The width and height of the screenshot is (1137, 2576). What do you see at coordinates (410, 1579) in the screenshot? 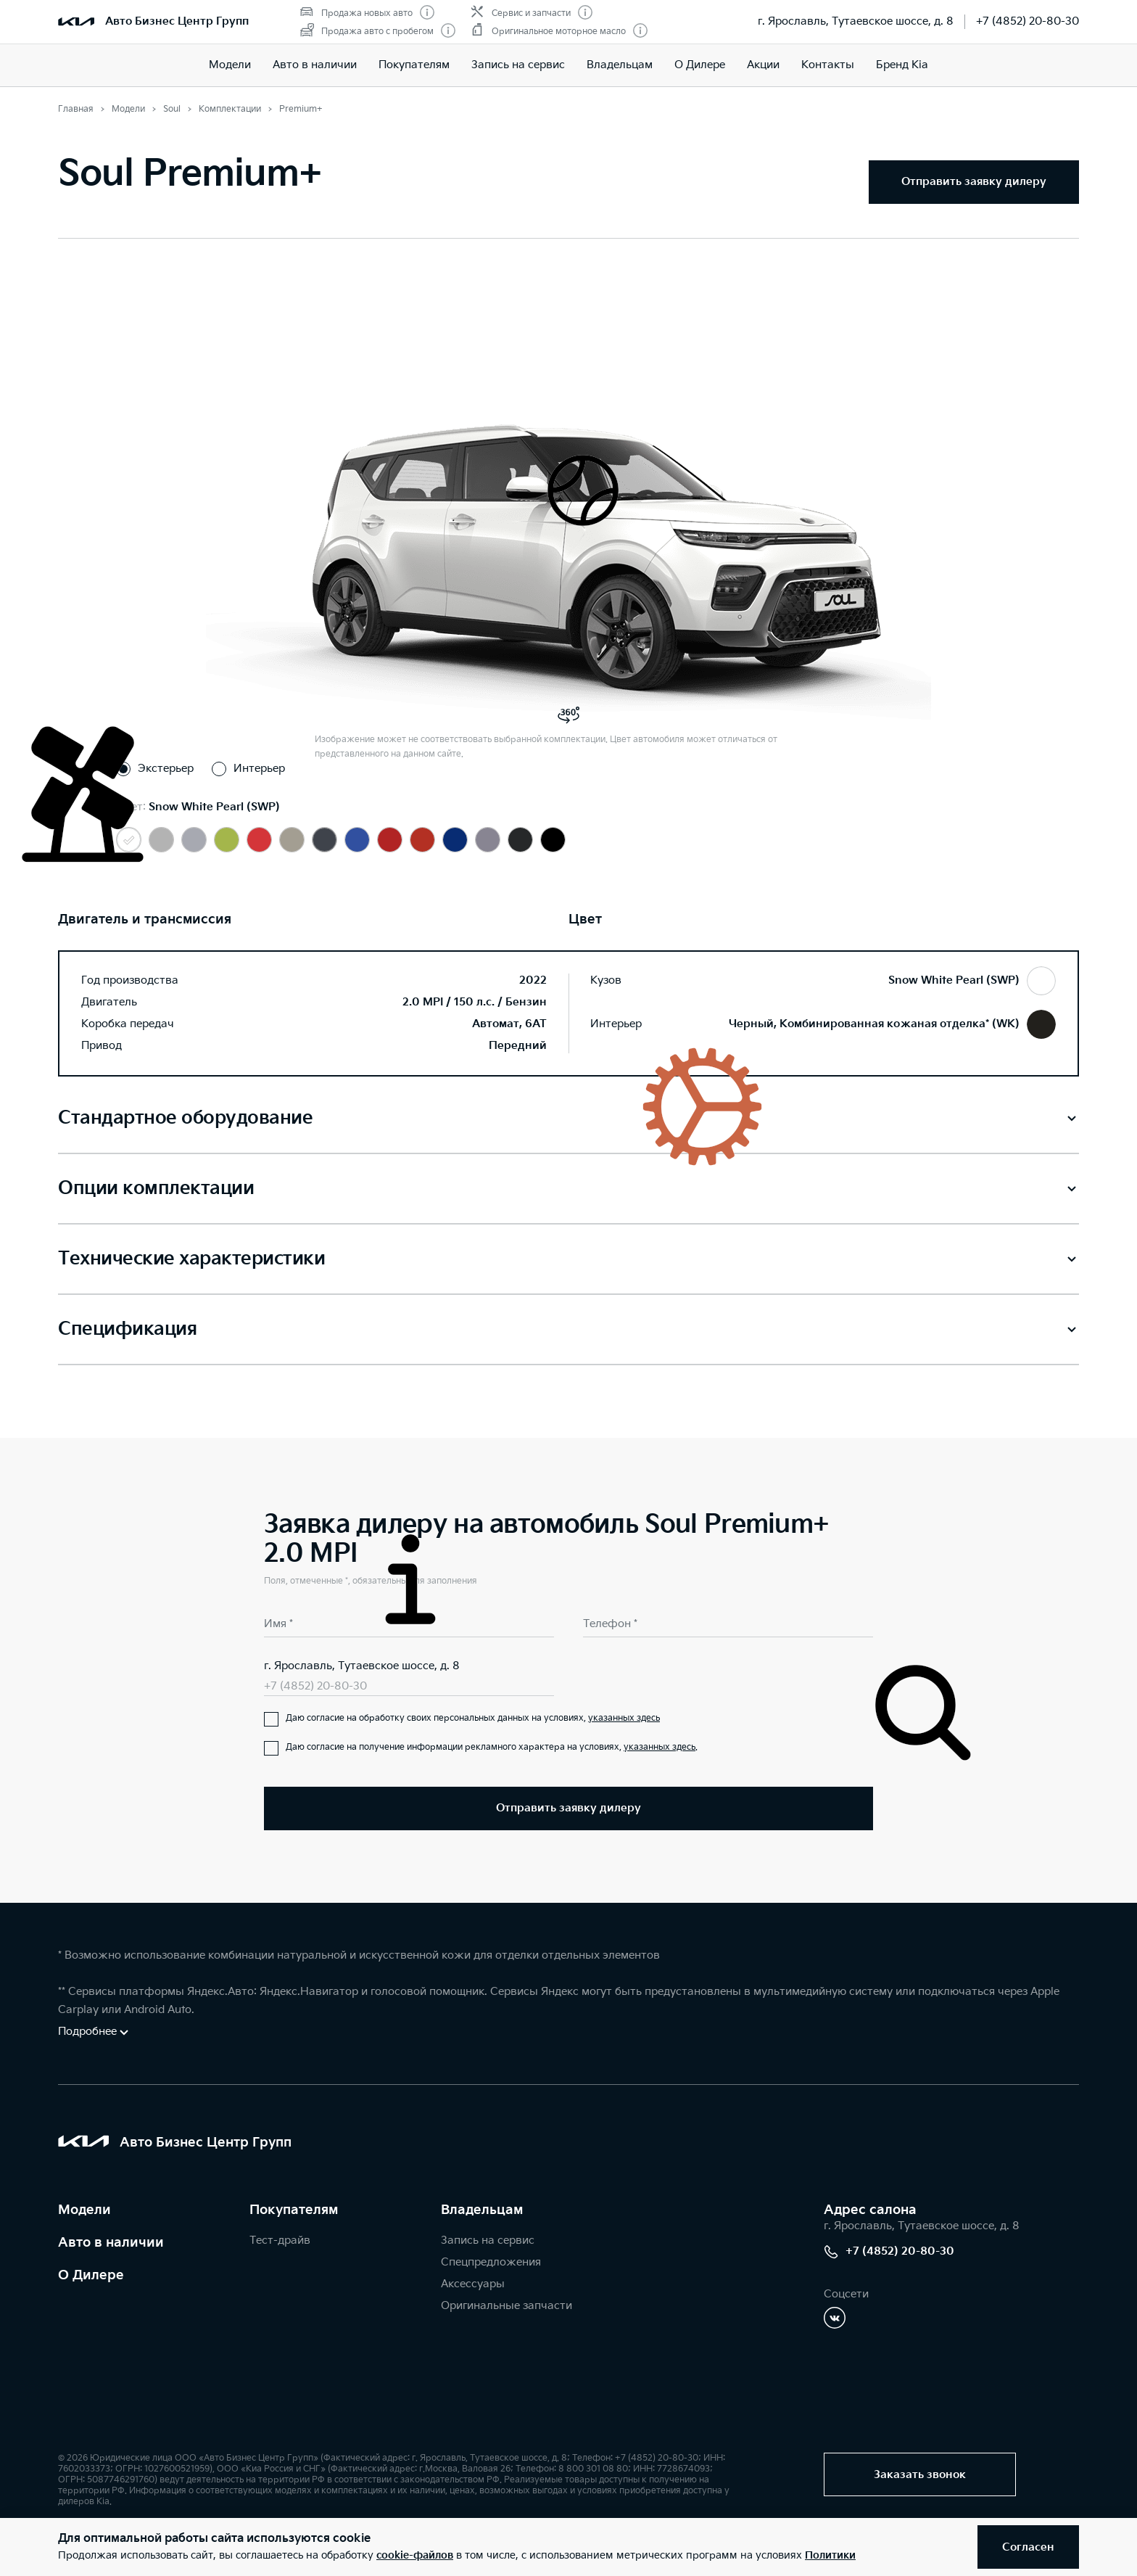
I see `view more information or details` at bounding box center [410, 1579].